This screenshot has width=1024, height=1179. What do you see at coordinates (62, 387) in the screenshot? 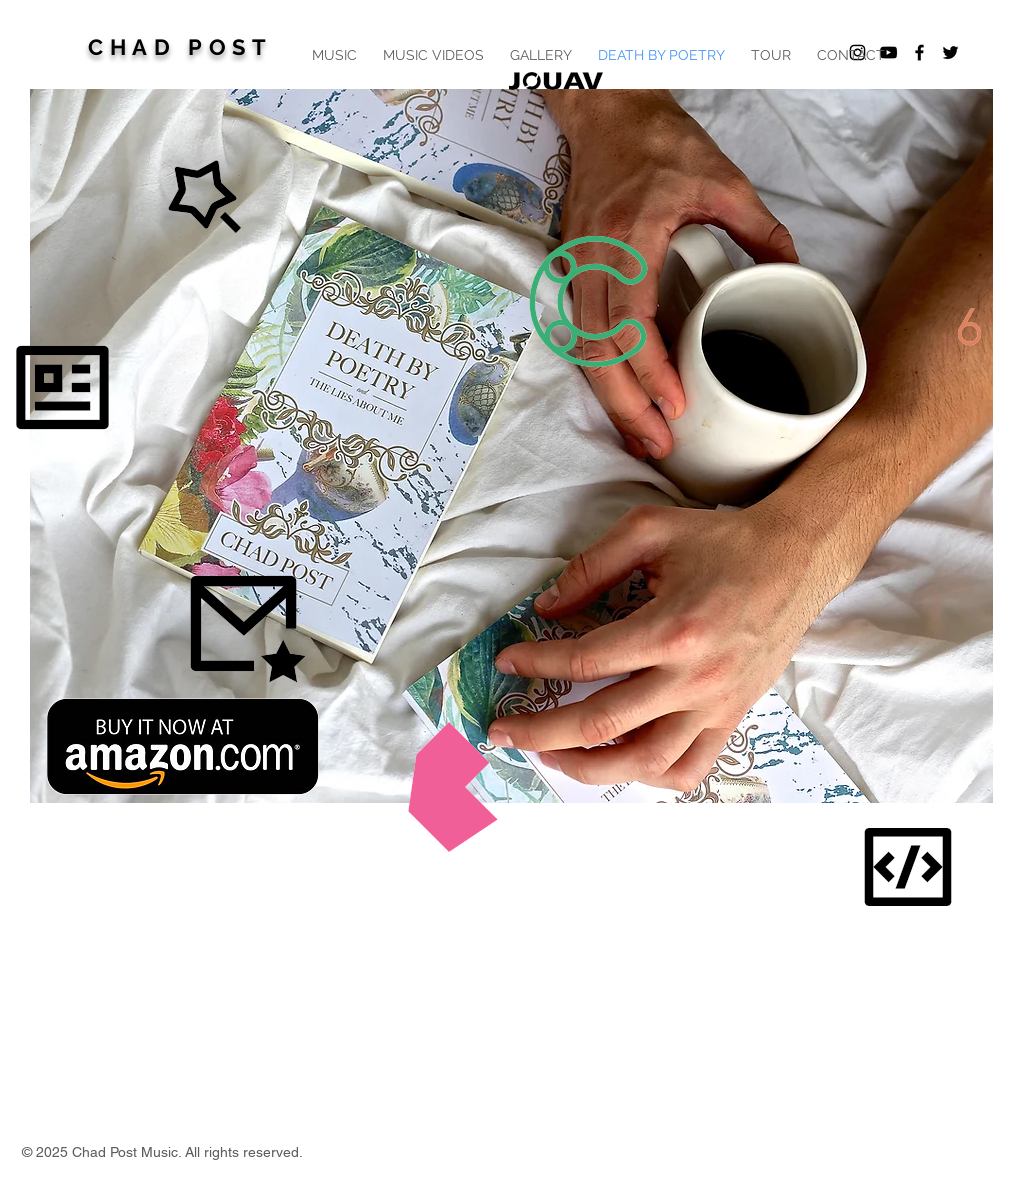
I see `view news articles` at bounding box center [62, 387].